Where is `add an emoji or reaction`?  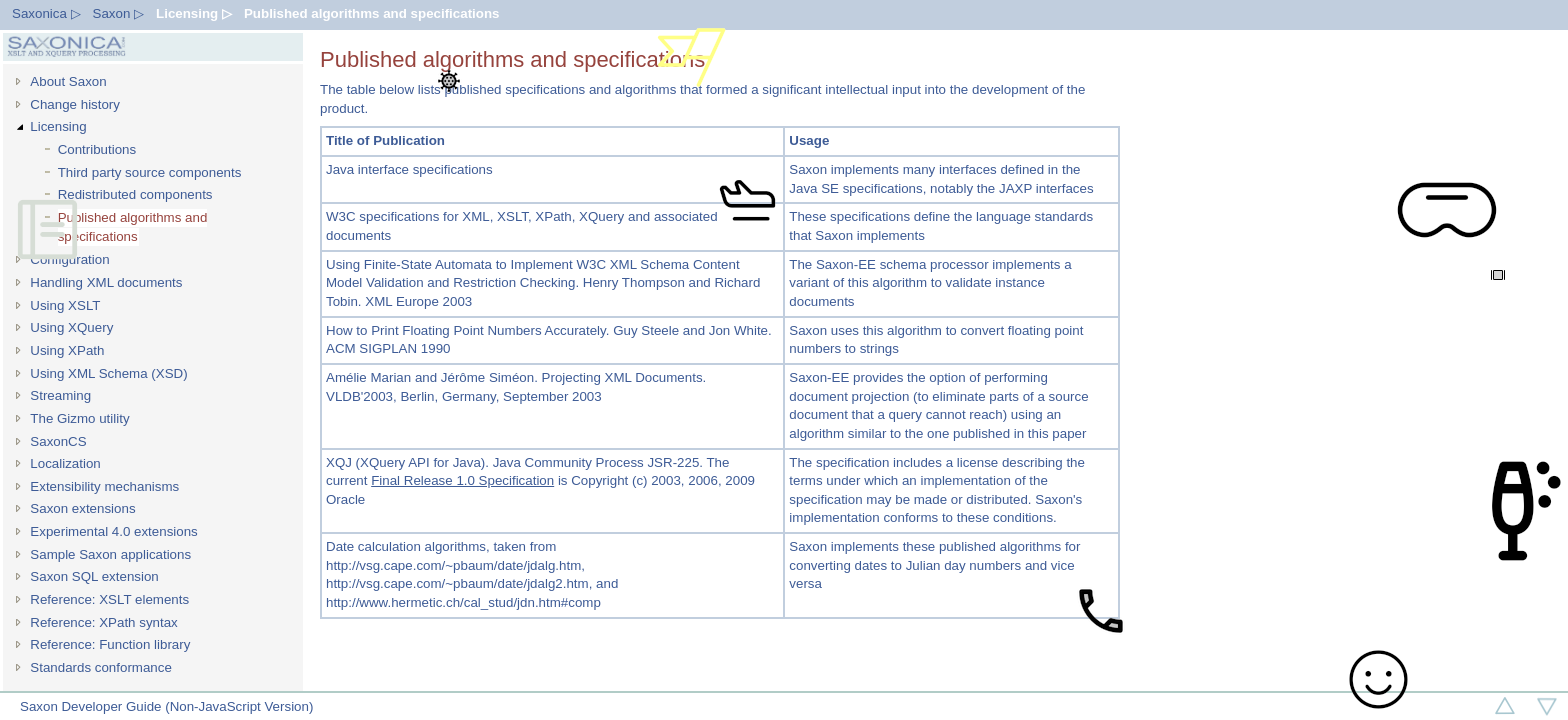
add an emoji or reaction is located at coordinates (1378, 679).